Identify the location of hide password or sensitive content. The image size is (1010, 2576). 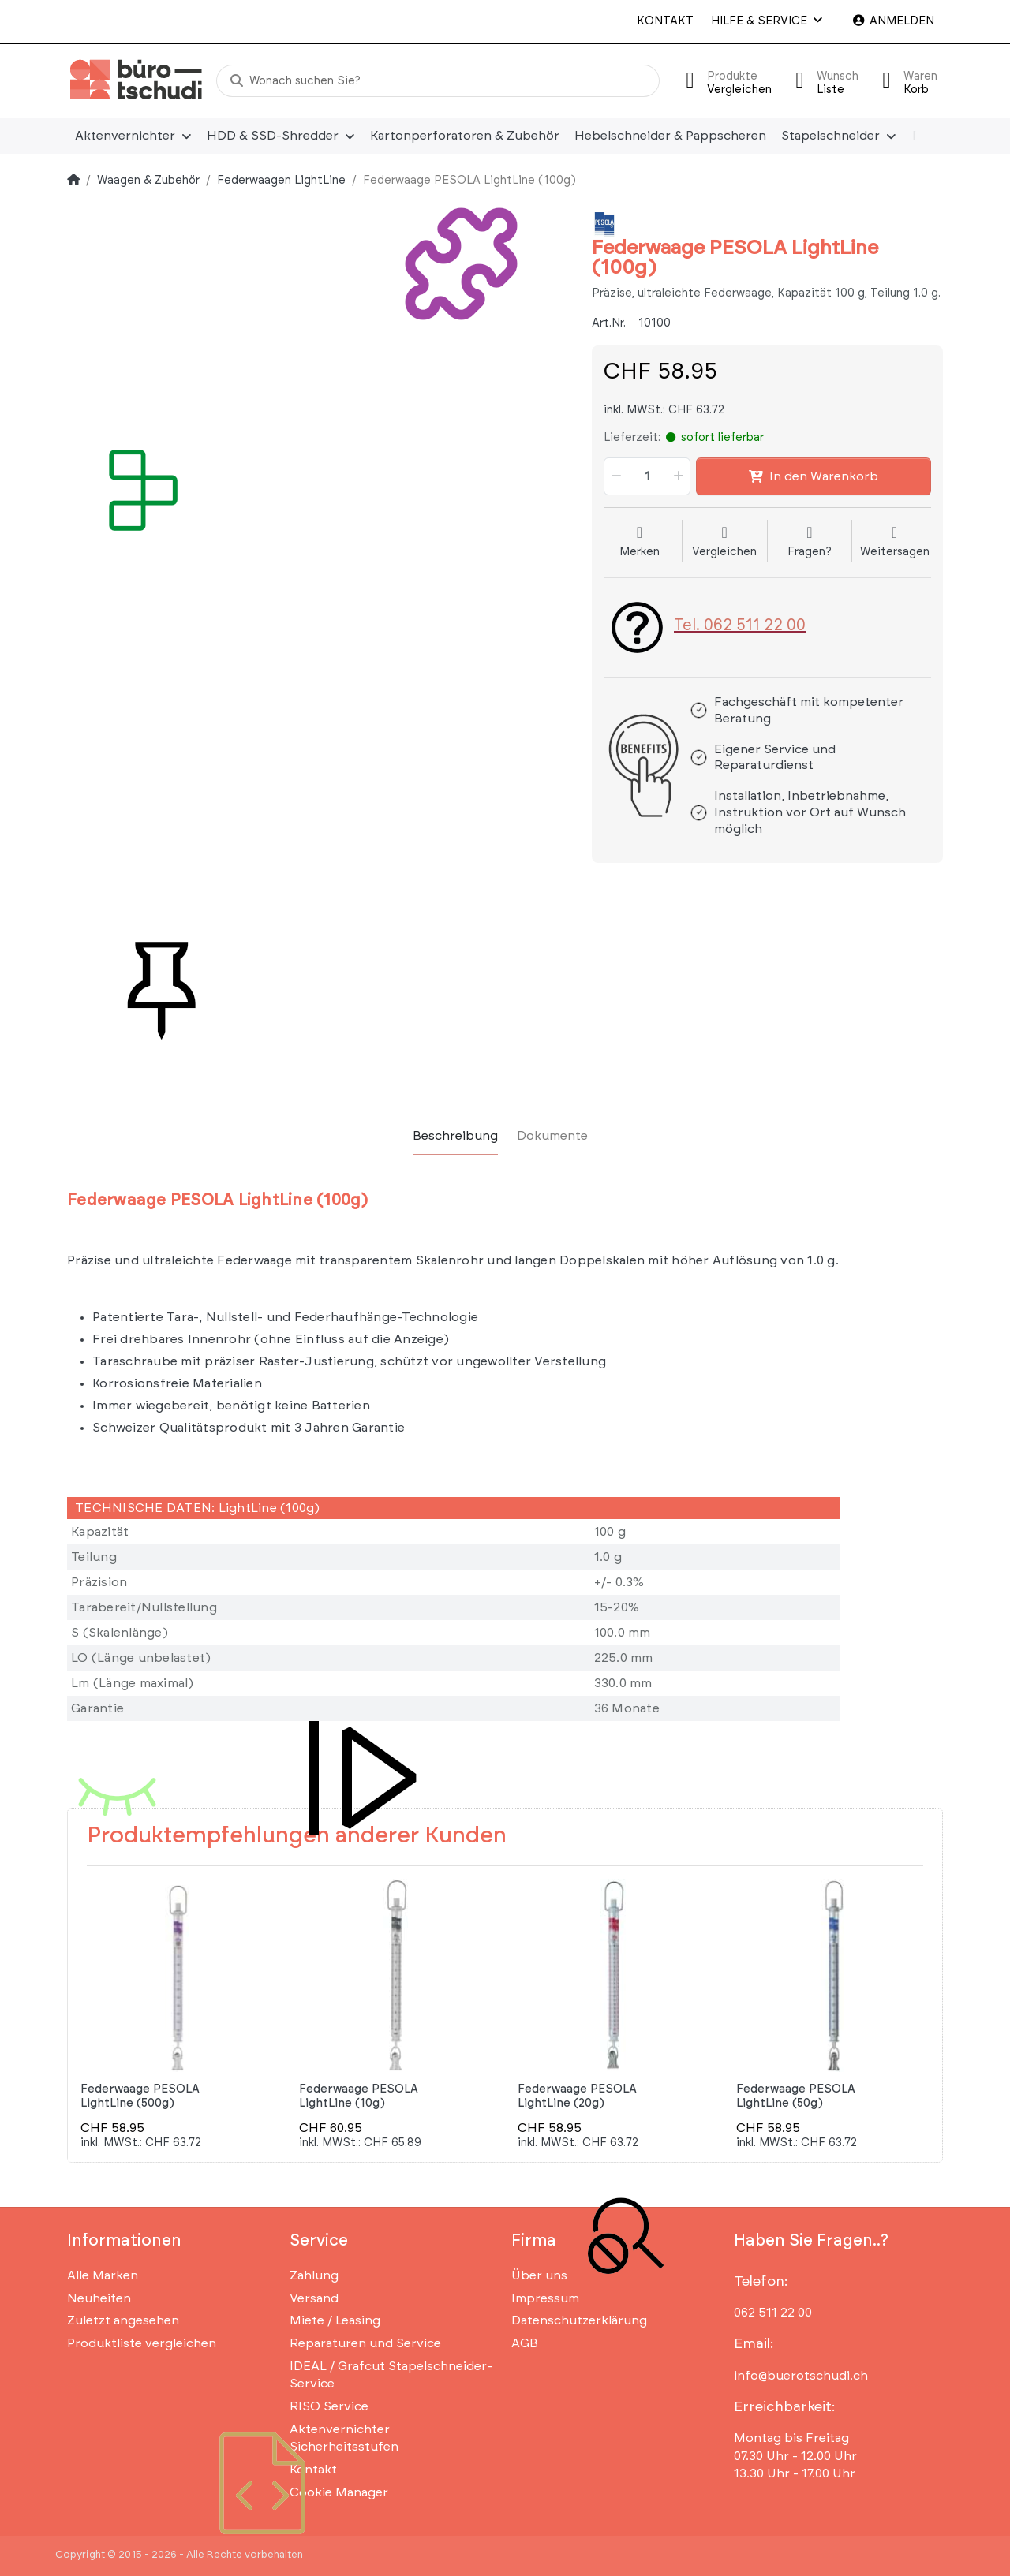
(117, 1789).